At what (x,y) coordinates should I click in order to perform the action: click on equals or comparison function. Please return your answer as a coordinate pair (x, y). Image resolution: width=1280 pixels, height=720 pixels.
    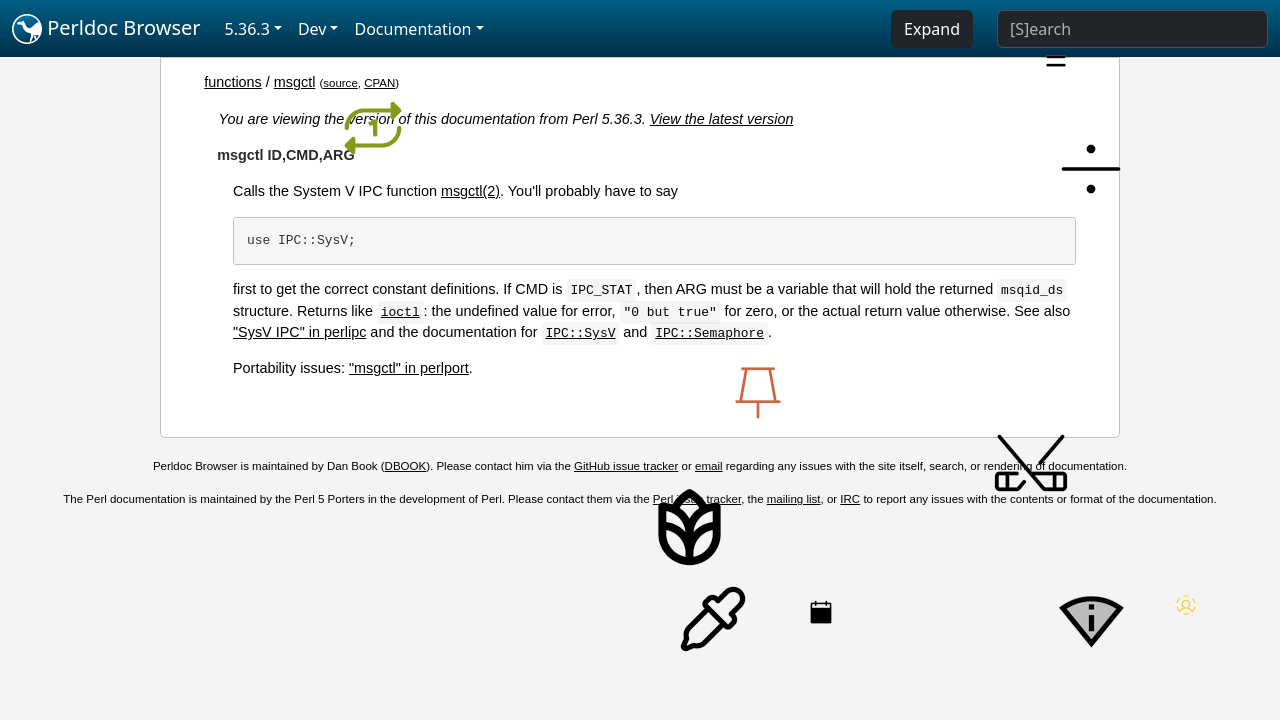
    Looking at the image, I should click on (1056, 61).